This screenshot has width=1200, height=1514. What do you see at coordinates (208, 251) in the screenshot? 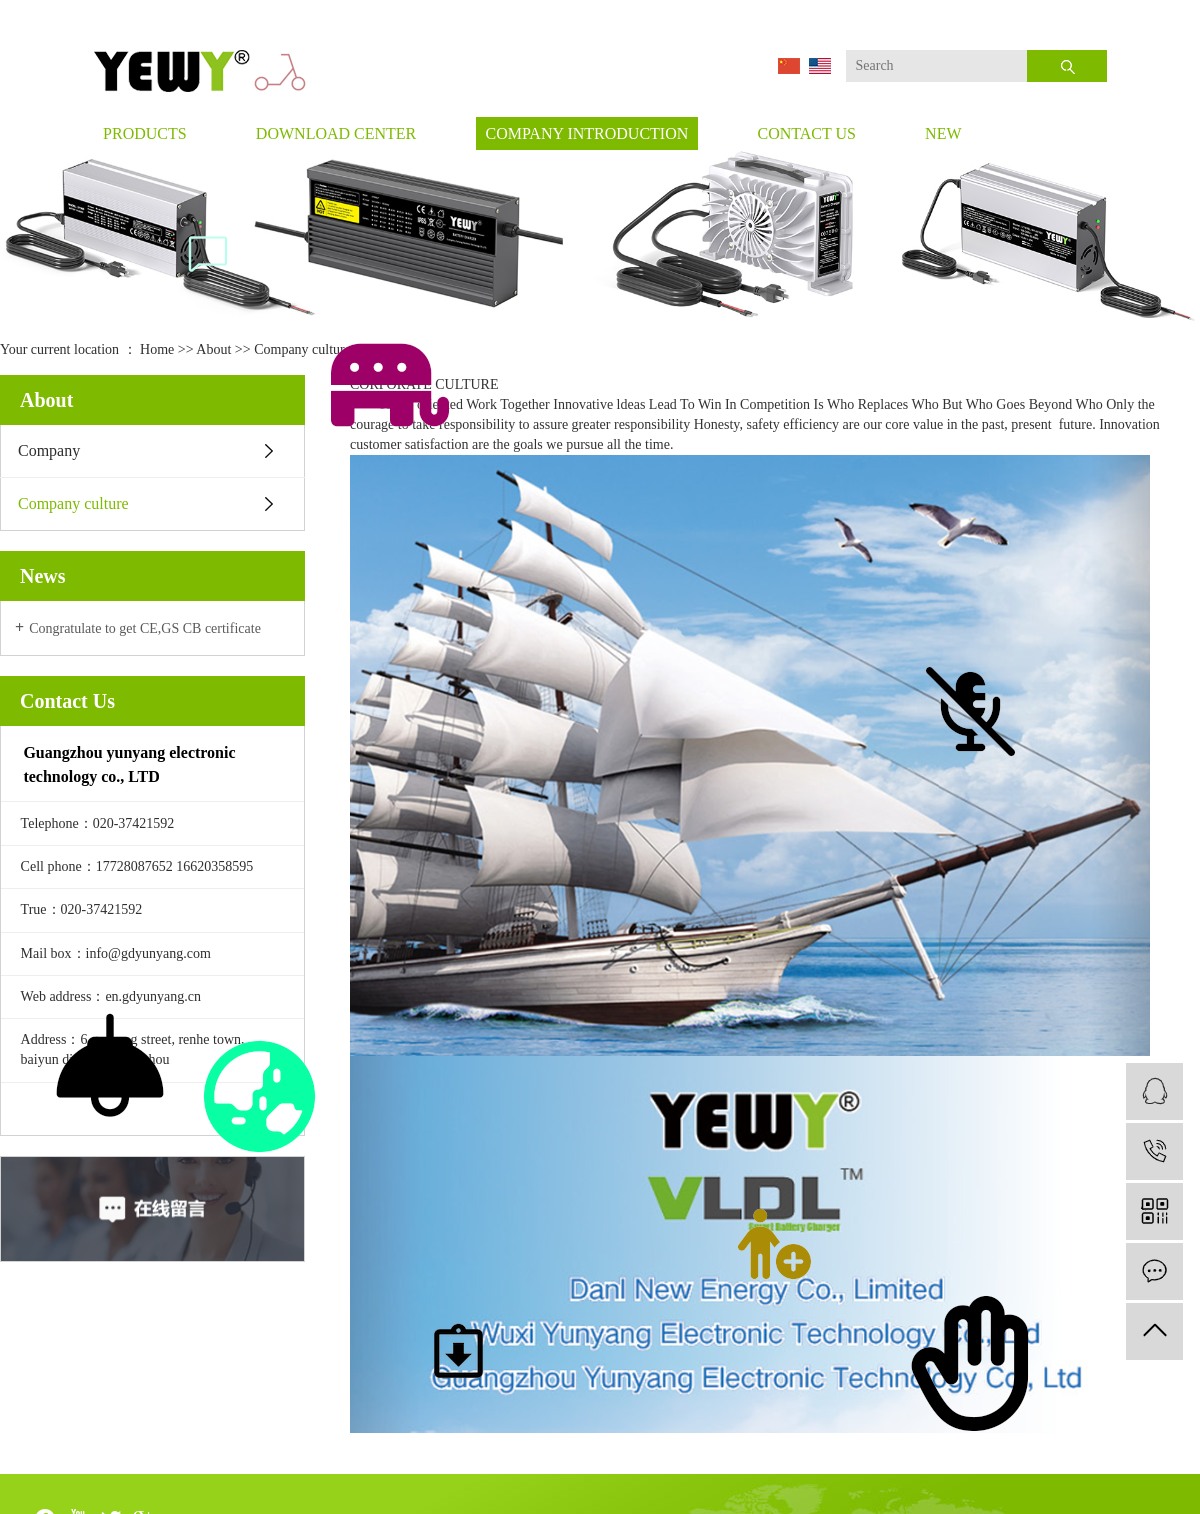
I see `open chat or messaging` at bounding box center [208, 251].